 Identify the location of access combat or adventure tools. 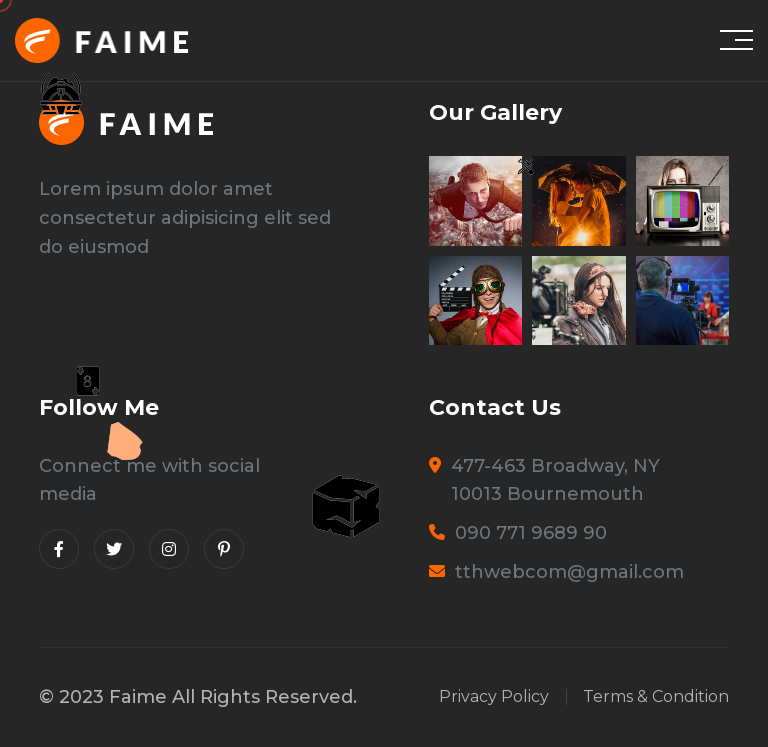
(525, 166).